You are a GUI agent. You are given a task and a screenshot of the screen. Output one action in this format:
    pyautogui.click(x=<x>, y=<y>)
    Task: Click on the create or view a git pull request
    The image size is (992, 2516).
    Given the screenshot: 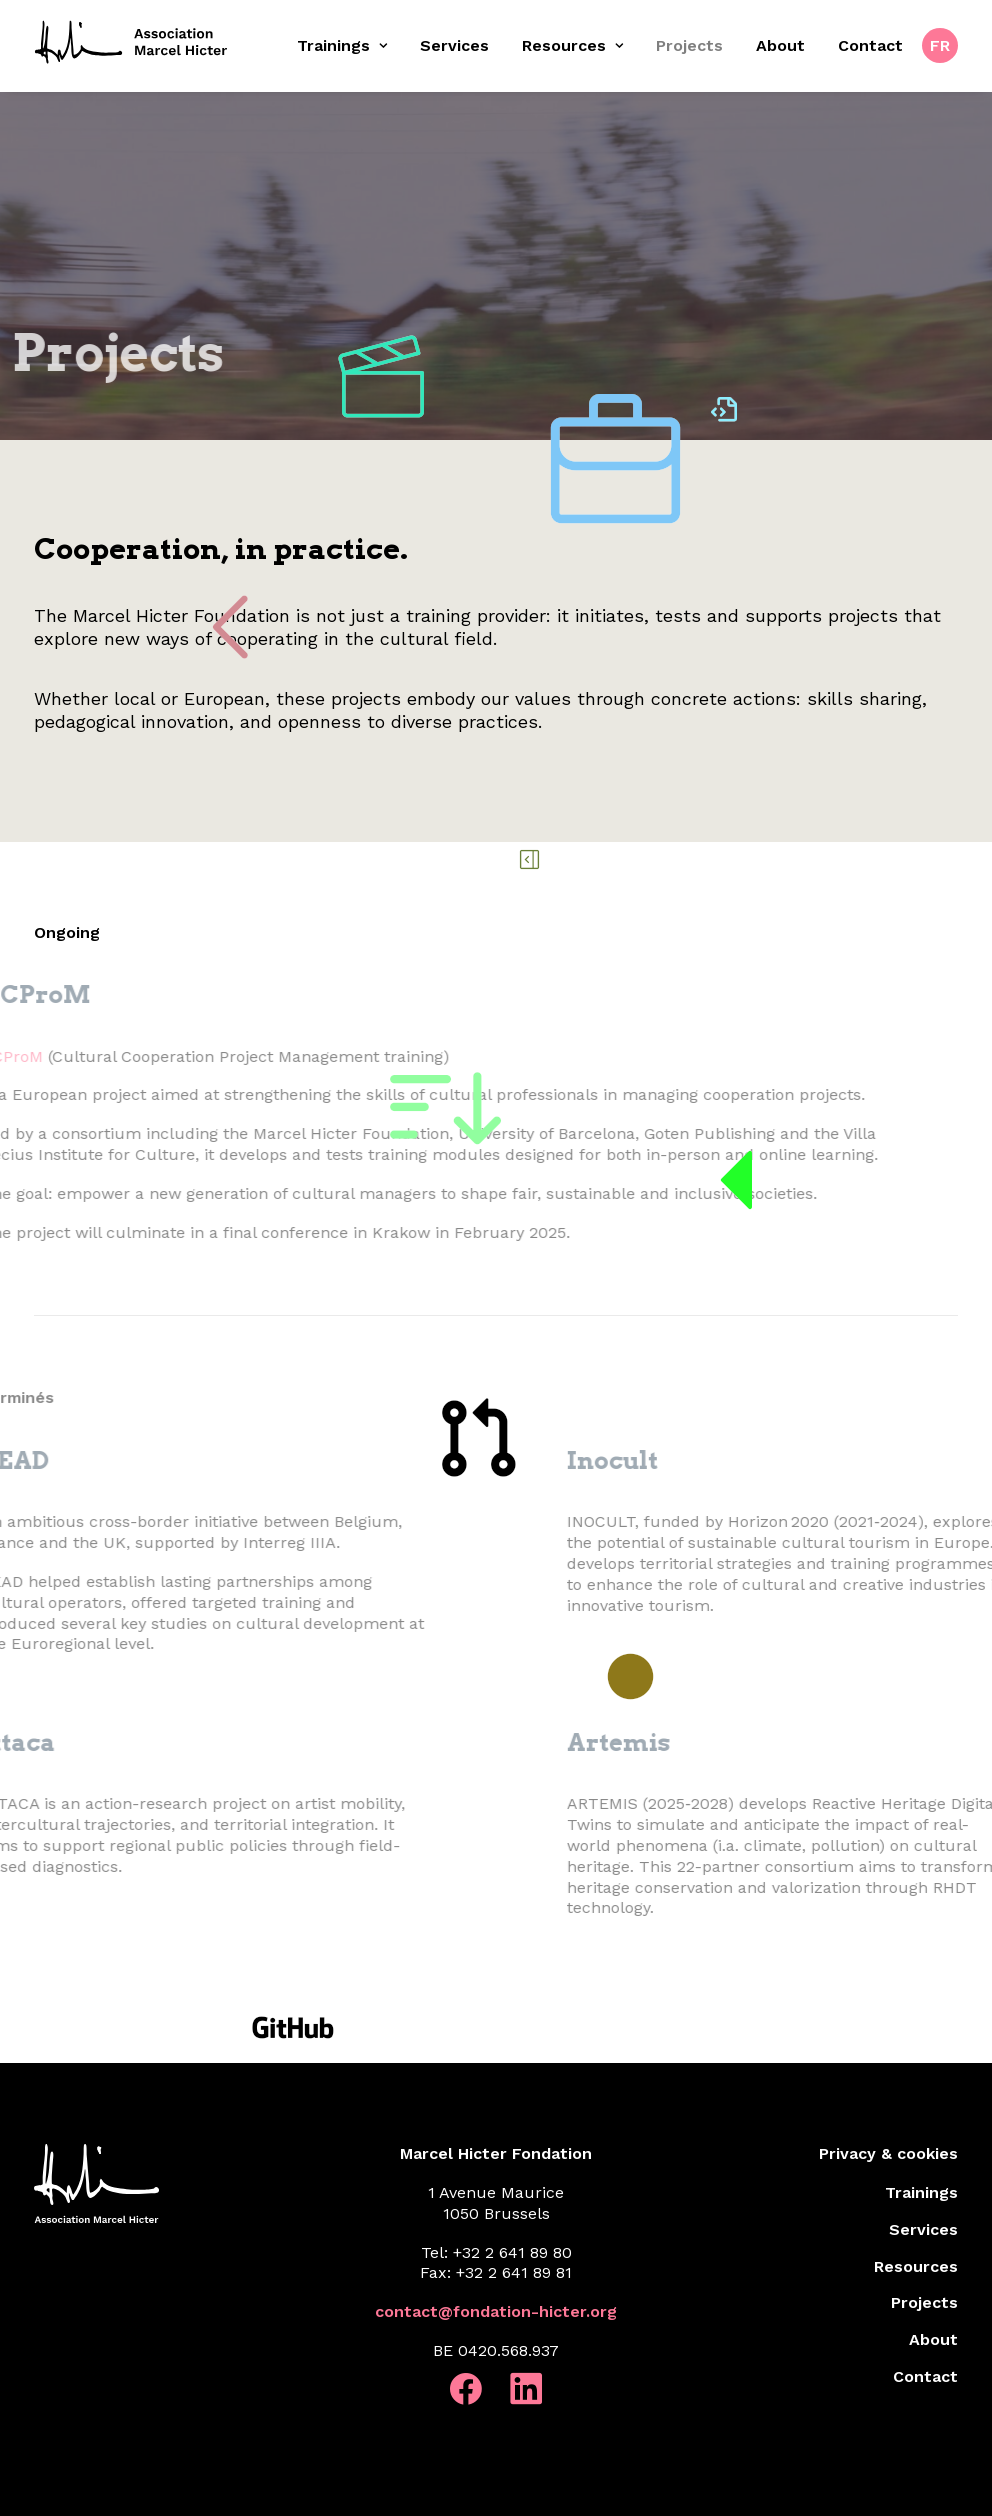 What is the action you would take?
    pyautogui.click(x=477, y=1438)
    